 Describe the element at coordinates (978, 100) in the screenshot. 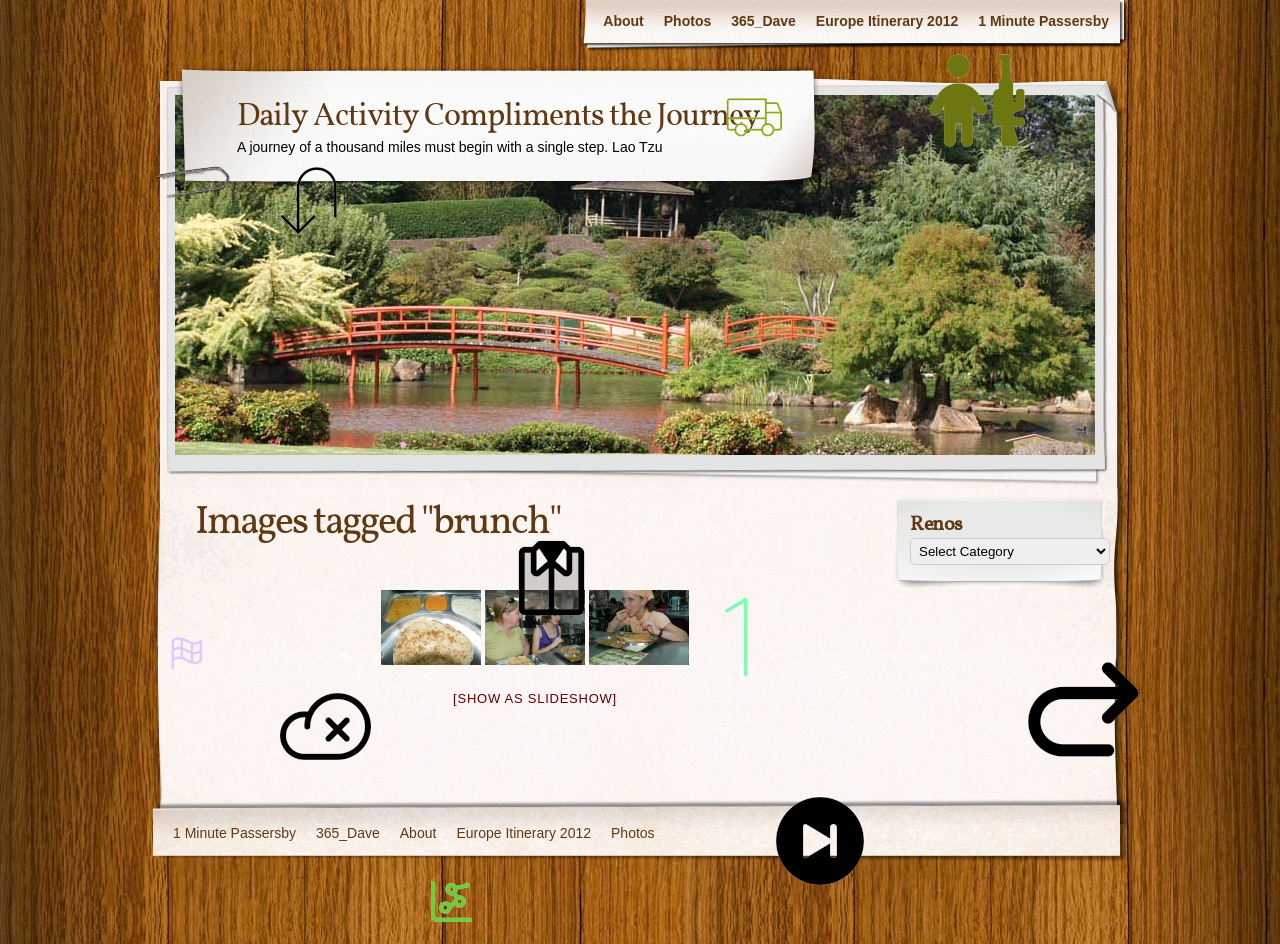

I see `indicates content related to child soldiers or armed conflict involving minors` at that location.